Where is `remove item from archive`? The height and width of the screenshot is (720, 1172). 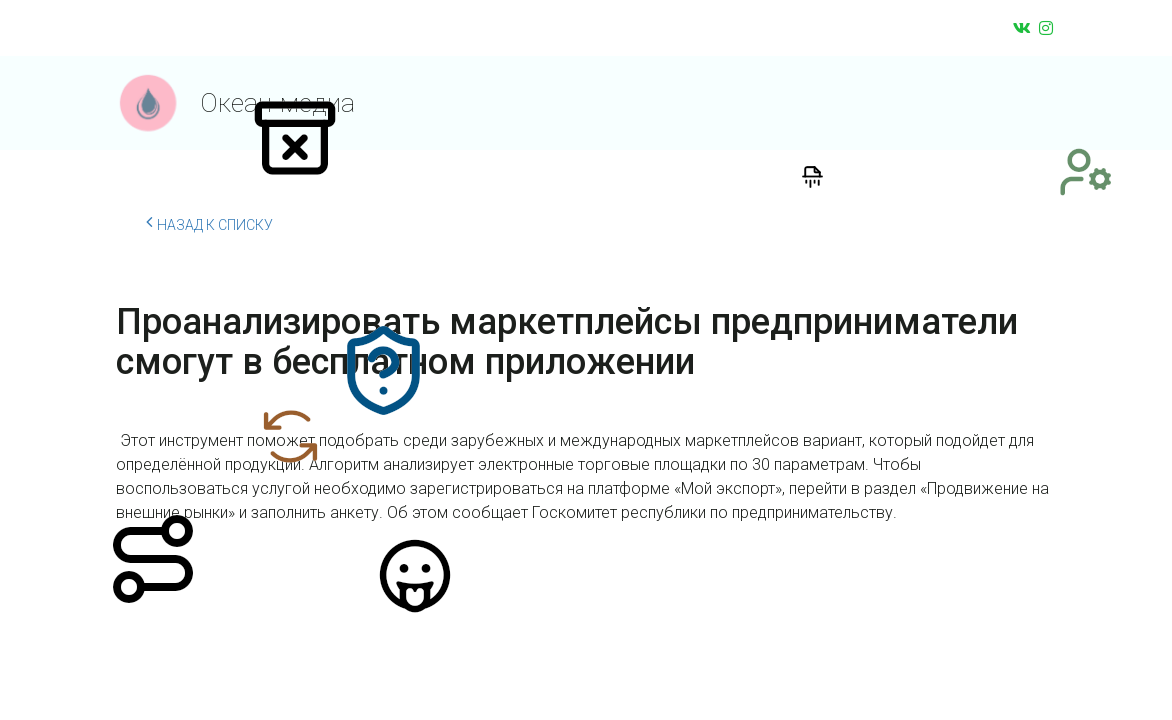
remove item from archive is located at coordinates (295, 138).